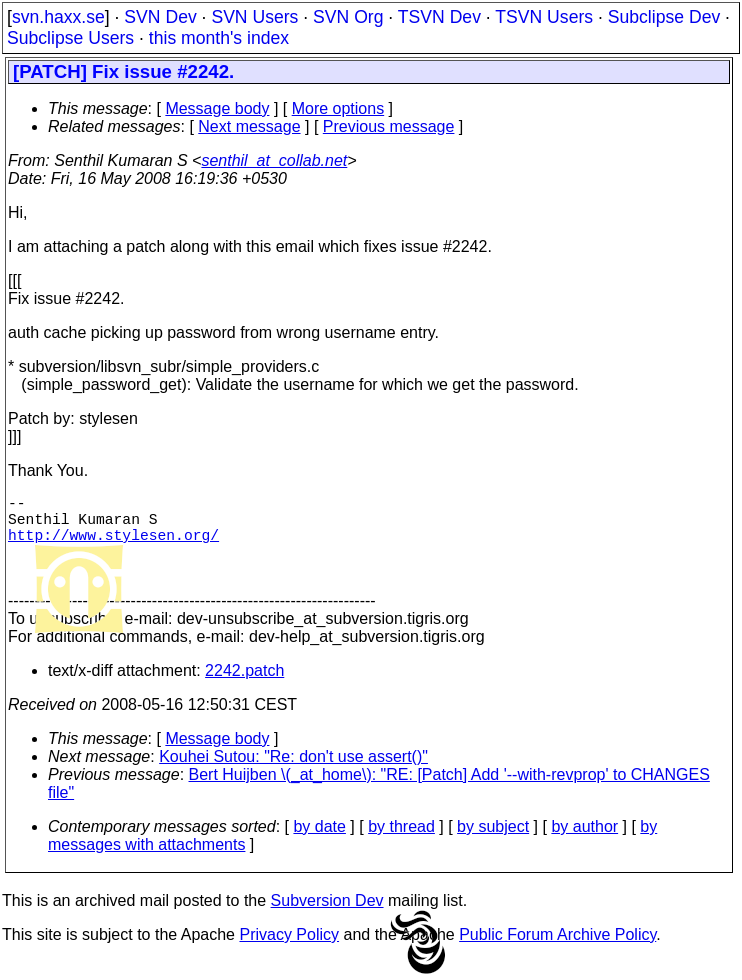 This screenshot has width=742, height=980. Describe the element at coordinates (420, 942) in the screenshot. I see `incense or aromatherapy item in a game inventory` at that location.